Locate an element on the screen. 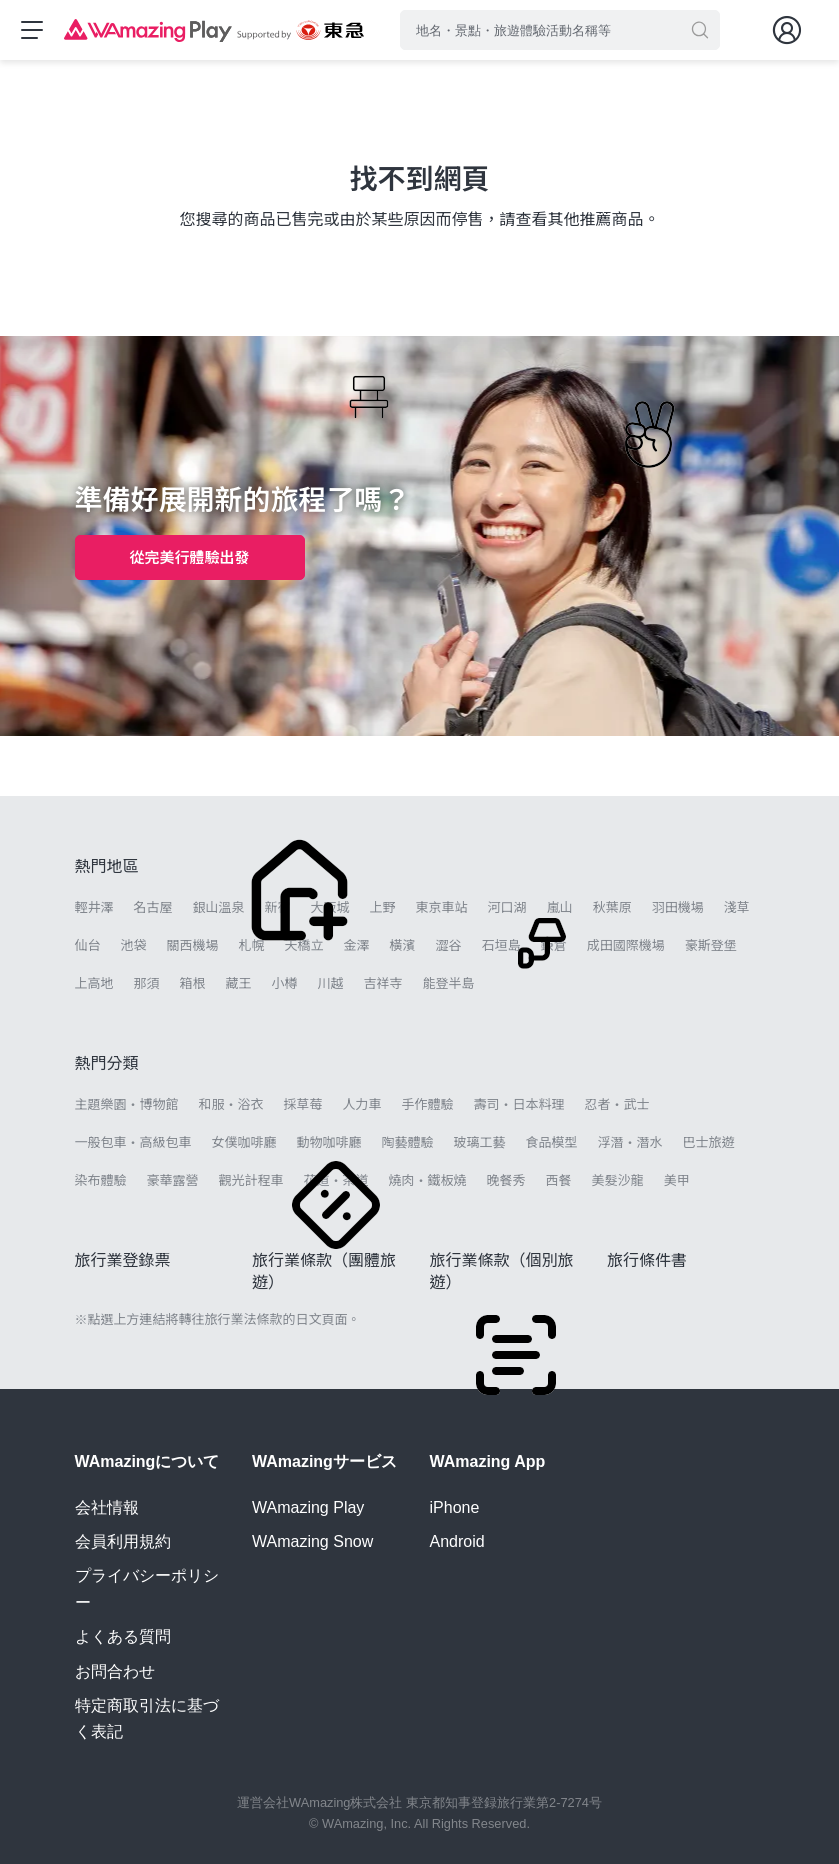  select a wall-mounted light fixture is located at coordinates (542, 942).